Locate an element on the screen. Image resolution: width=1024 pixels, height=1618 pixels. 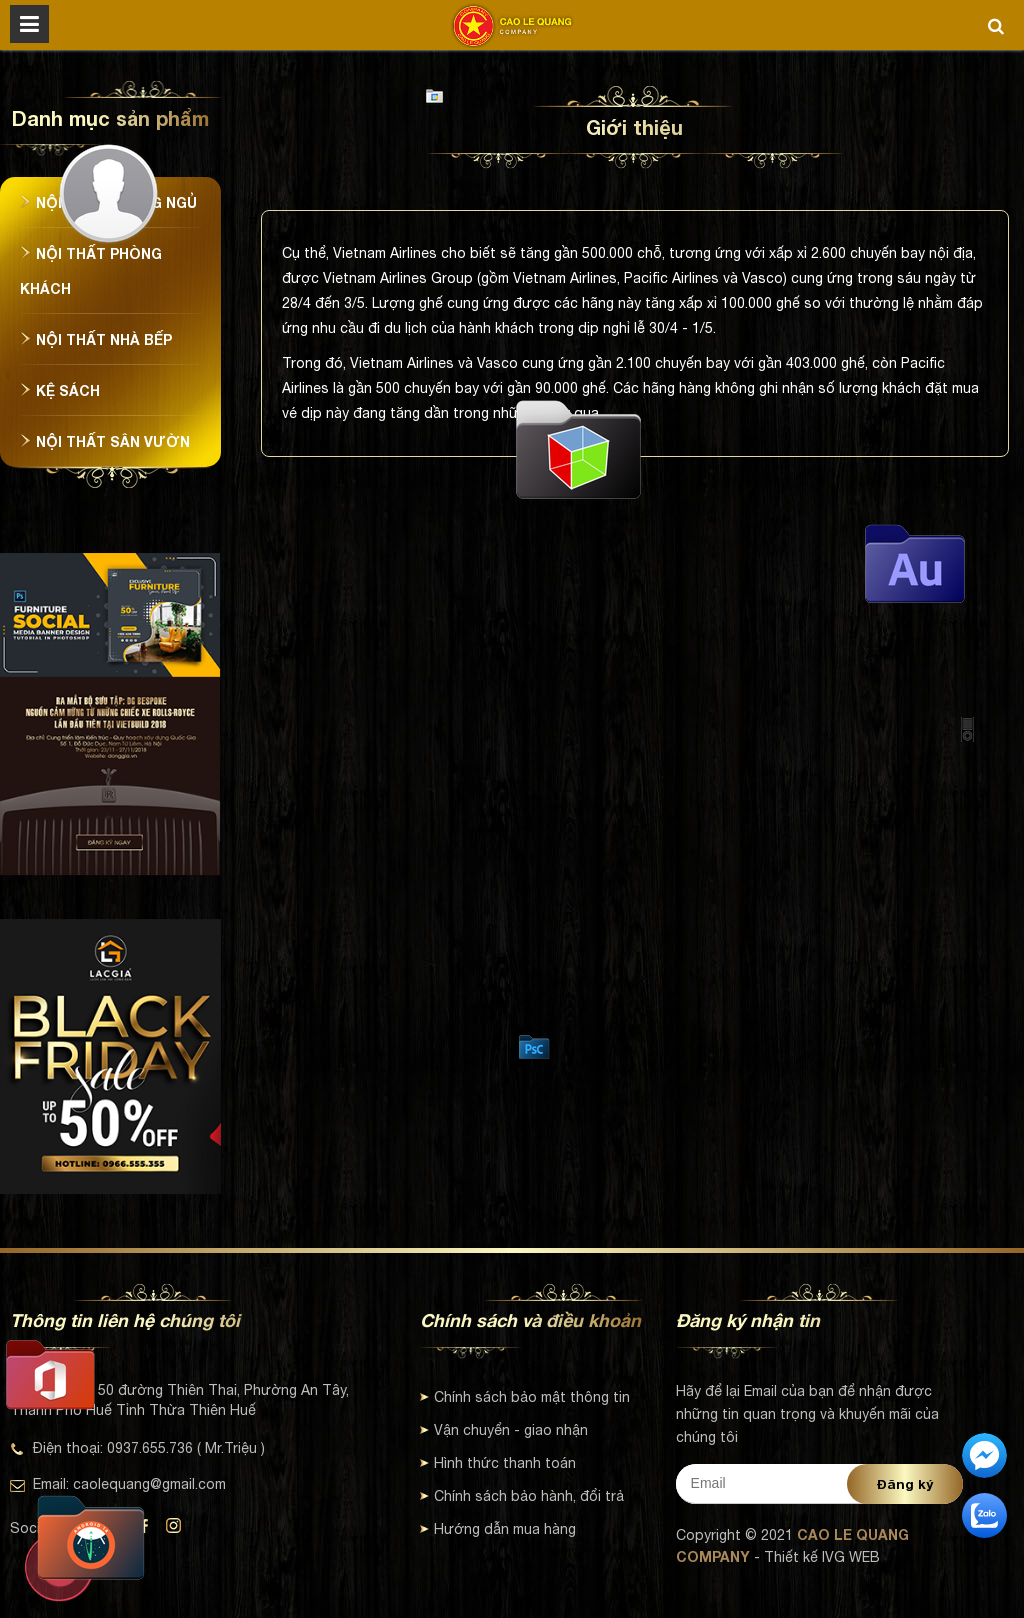
open android 14 system folder is located at coordinates (90, 1540).